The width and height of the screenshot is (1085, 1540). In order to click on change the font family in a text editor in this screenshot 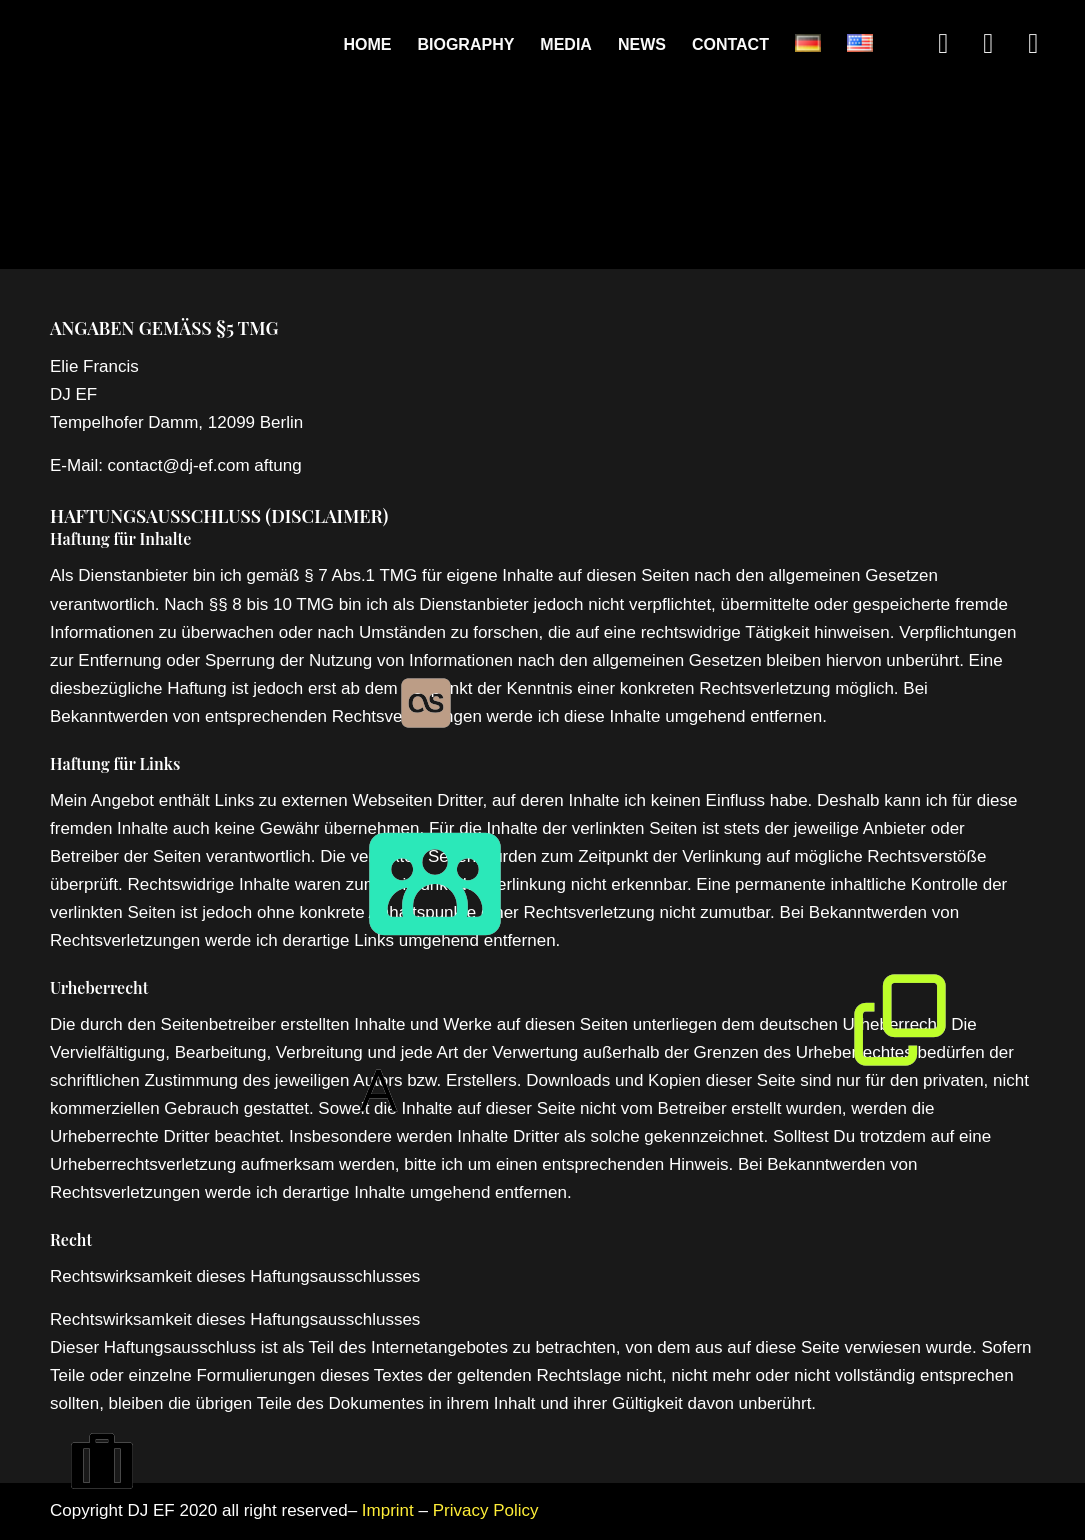, I will do `click(378, 1089)`.